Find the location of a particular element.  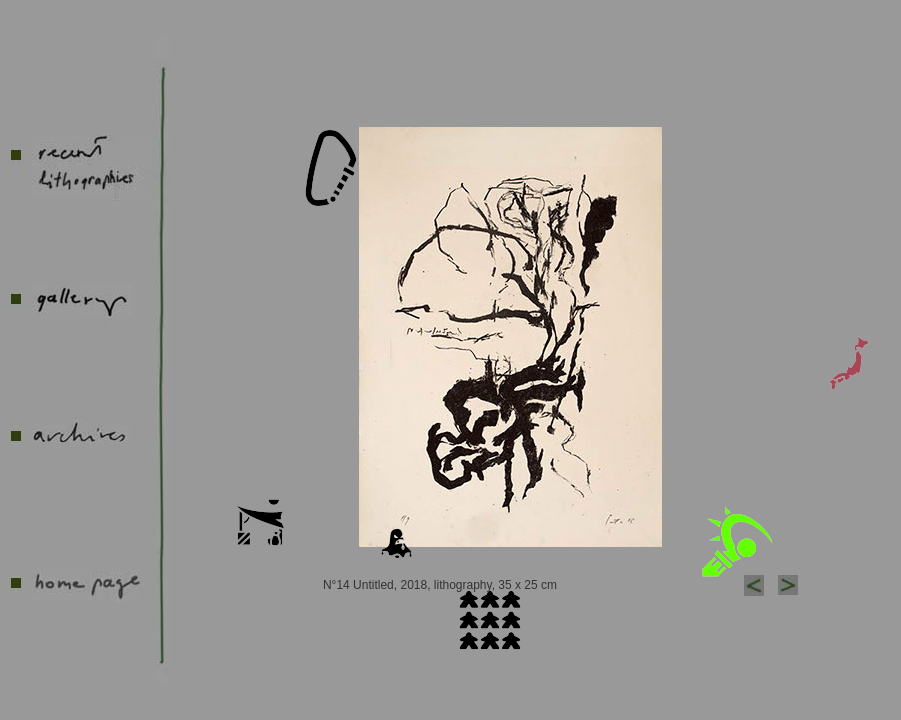

slime enemy or creature in a game interface is located at coordinates (396, 543).